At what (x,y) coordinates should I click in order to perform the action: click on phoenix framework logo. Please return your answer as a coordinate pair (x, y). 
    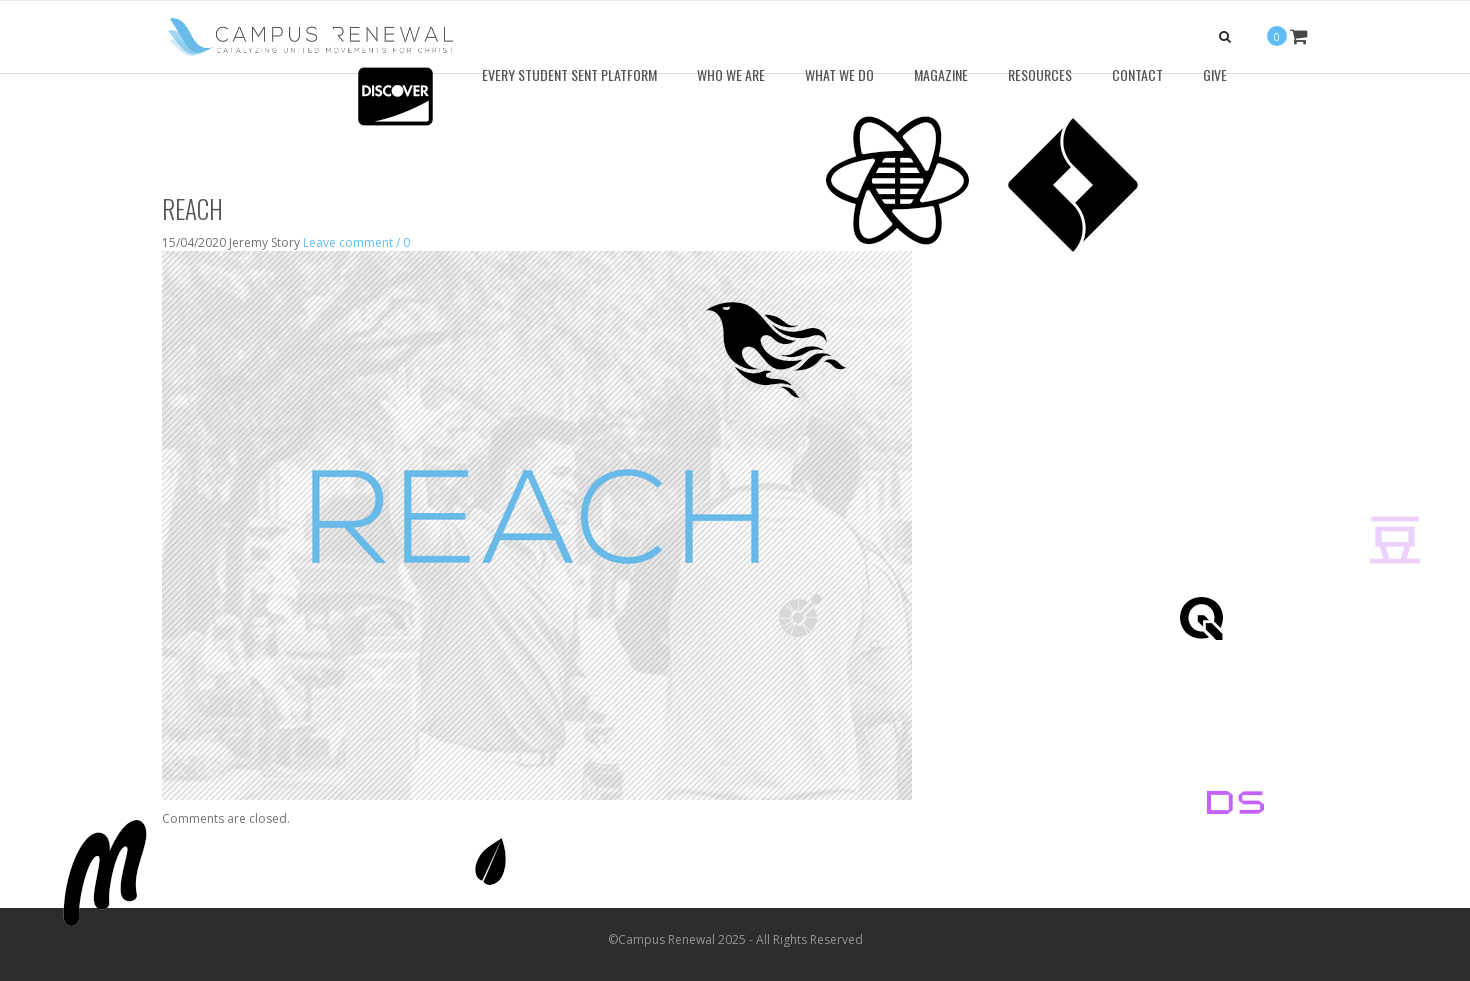
    Looking at the image, I should click on (776, 350).